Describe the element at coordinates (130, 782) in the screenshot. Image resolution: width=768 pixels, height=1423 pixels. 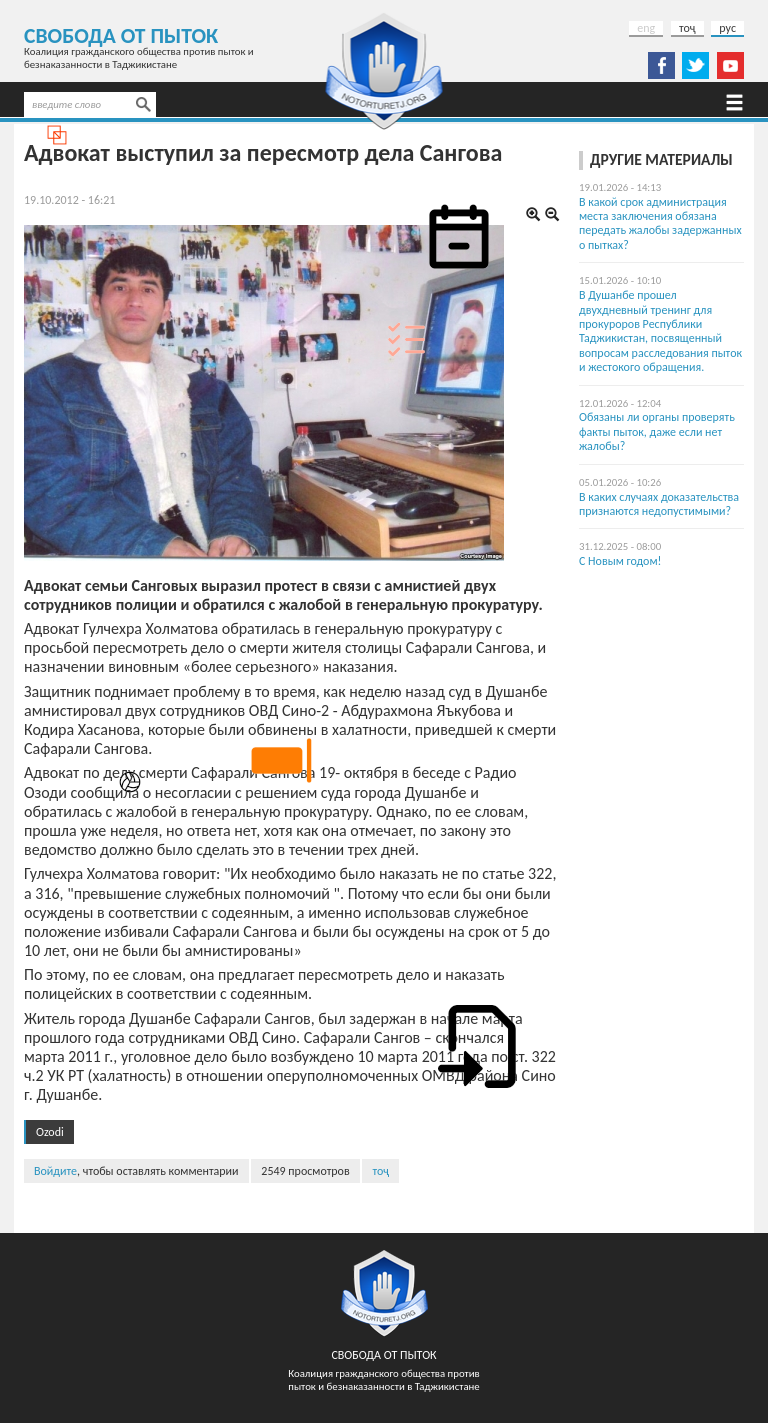
I see `view volleyball or beach sports activities` at that location.